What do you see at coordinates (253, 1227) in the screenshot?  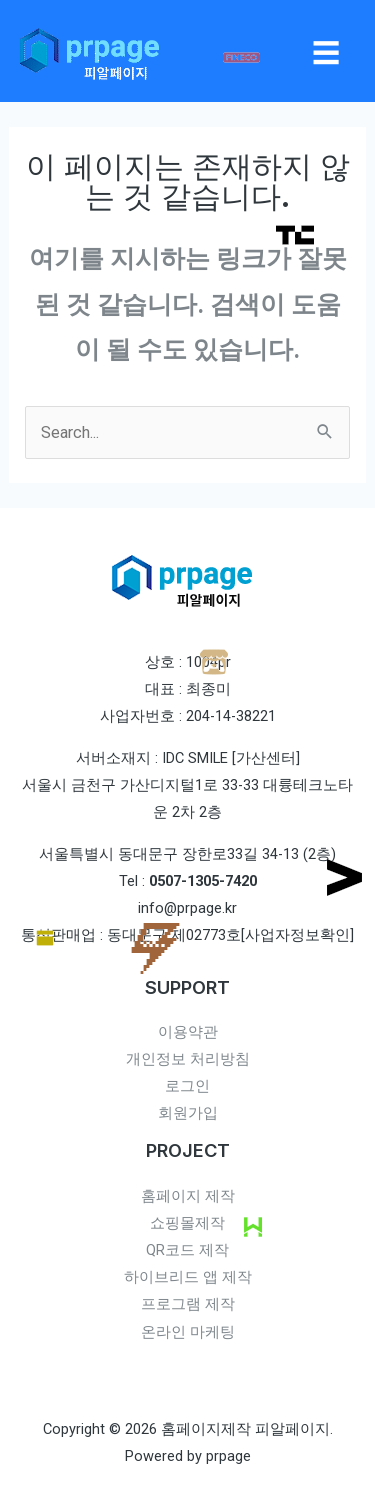 I see `wsh brand logo` at bounding box center [253, 1227].